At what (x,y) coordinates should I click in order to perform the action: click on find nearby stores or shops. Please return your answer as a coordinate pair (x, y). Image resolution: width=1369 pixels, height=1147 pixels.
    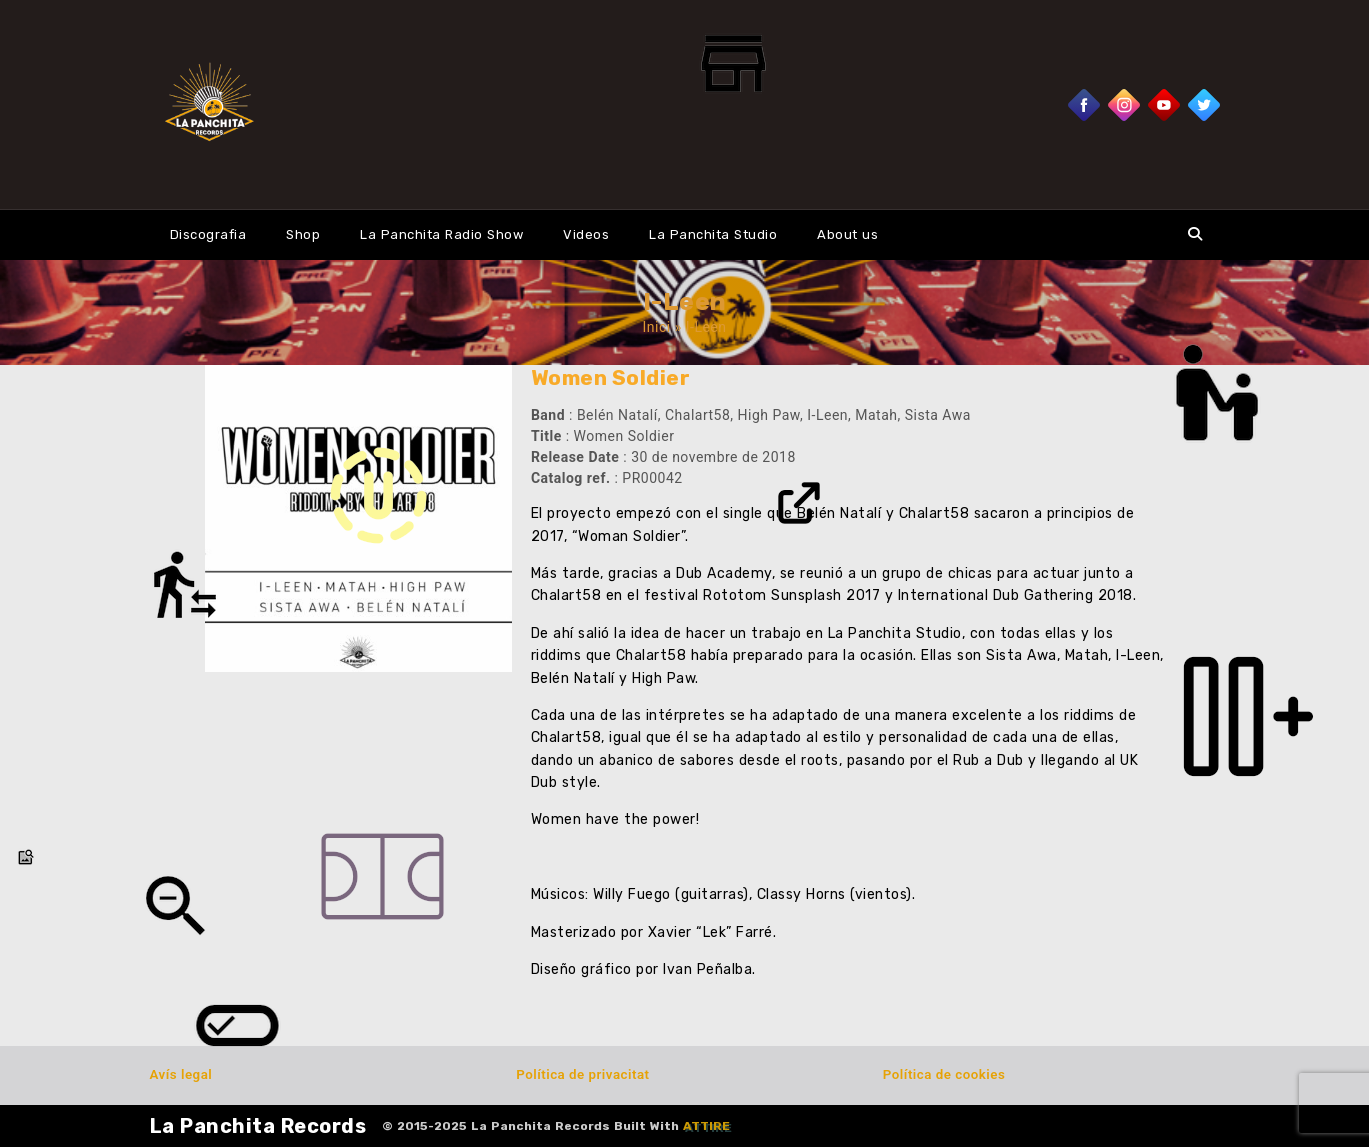
    Looking at the image, I should click on (733, 63).